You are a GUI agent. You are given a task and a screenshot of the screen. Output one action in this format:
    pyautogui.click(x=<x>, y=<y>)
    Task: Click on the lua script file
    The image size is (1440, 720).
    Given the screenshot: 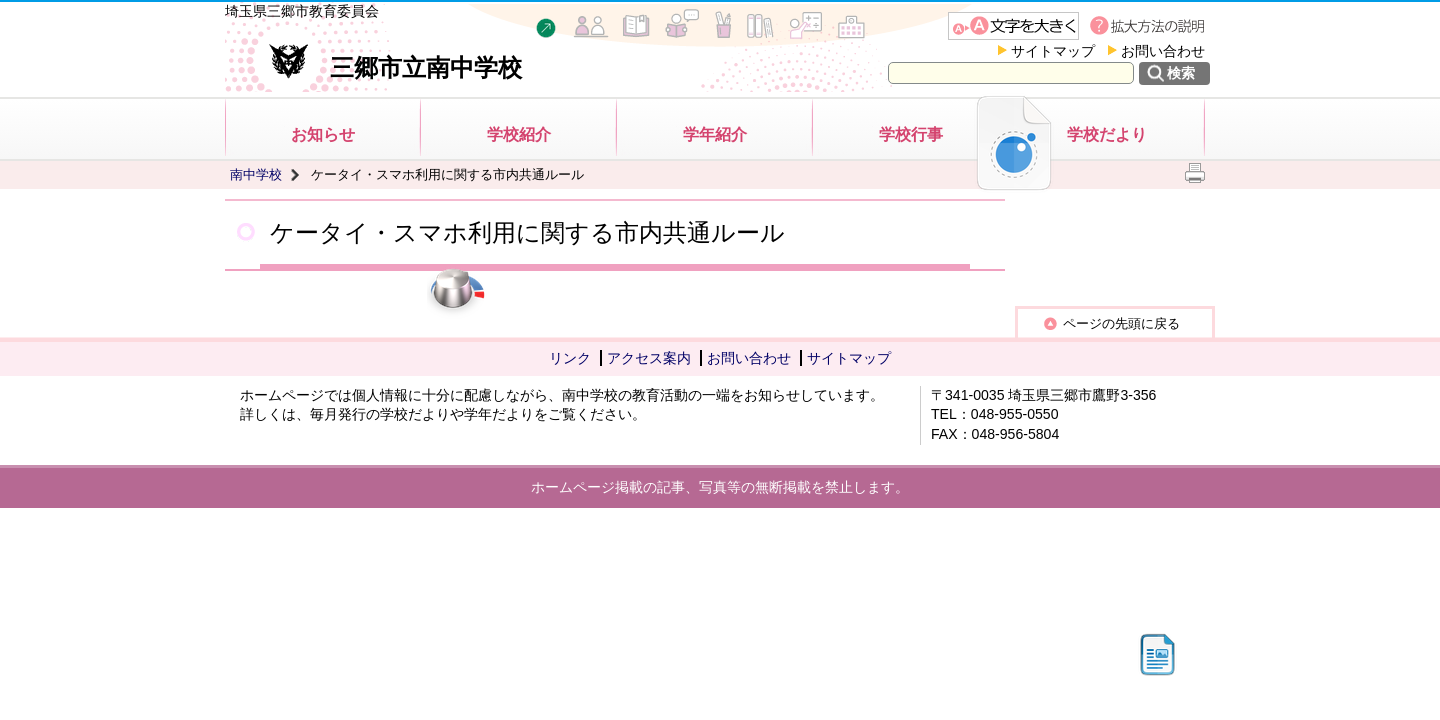 What is the action you would take?
    pyautogui.click(x=1014, y=143)
    